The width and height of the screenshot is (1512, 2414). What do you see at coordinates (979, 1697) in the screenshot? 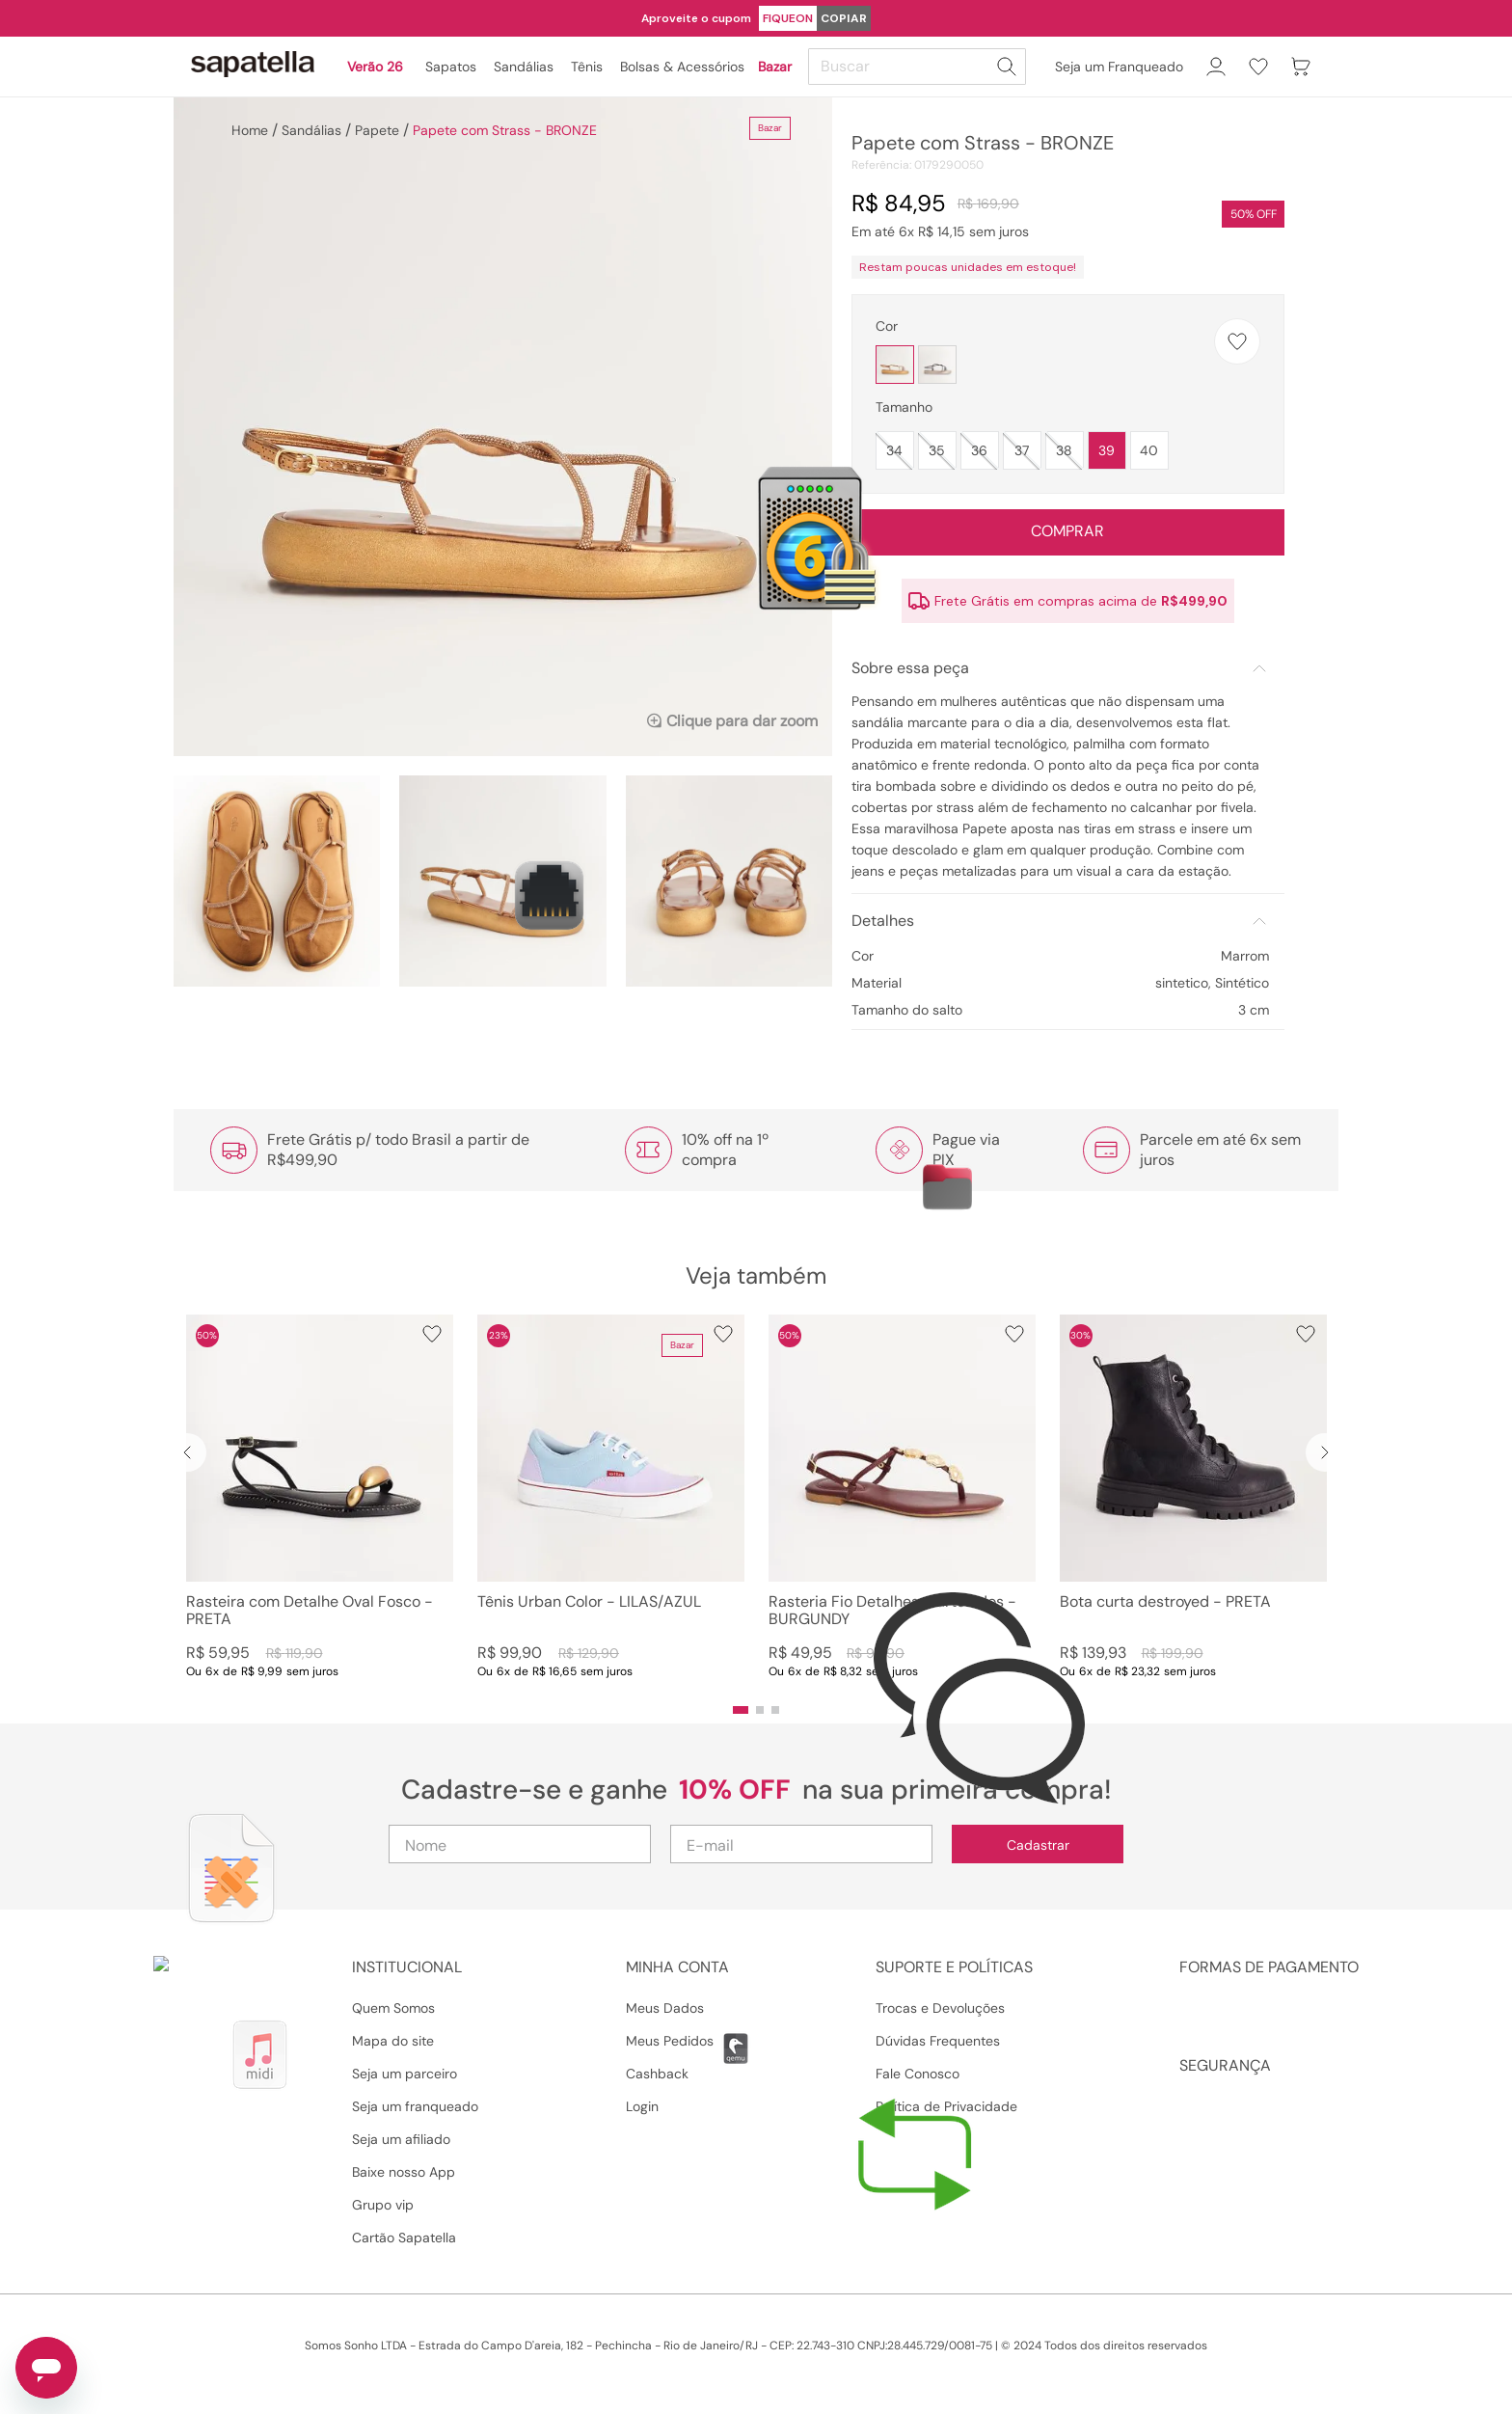
I see `open messaging or chat application` at bounding box center [979, 1697].